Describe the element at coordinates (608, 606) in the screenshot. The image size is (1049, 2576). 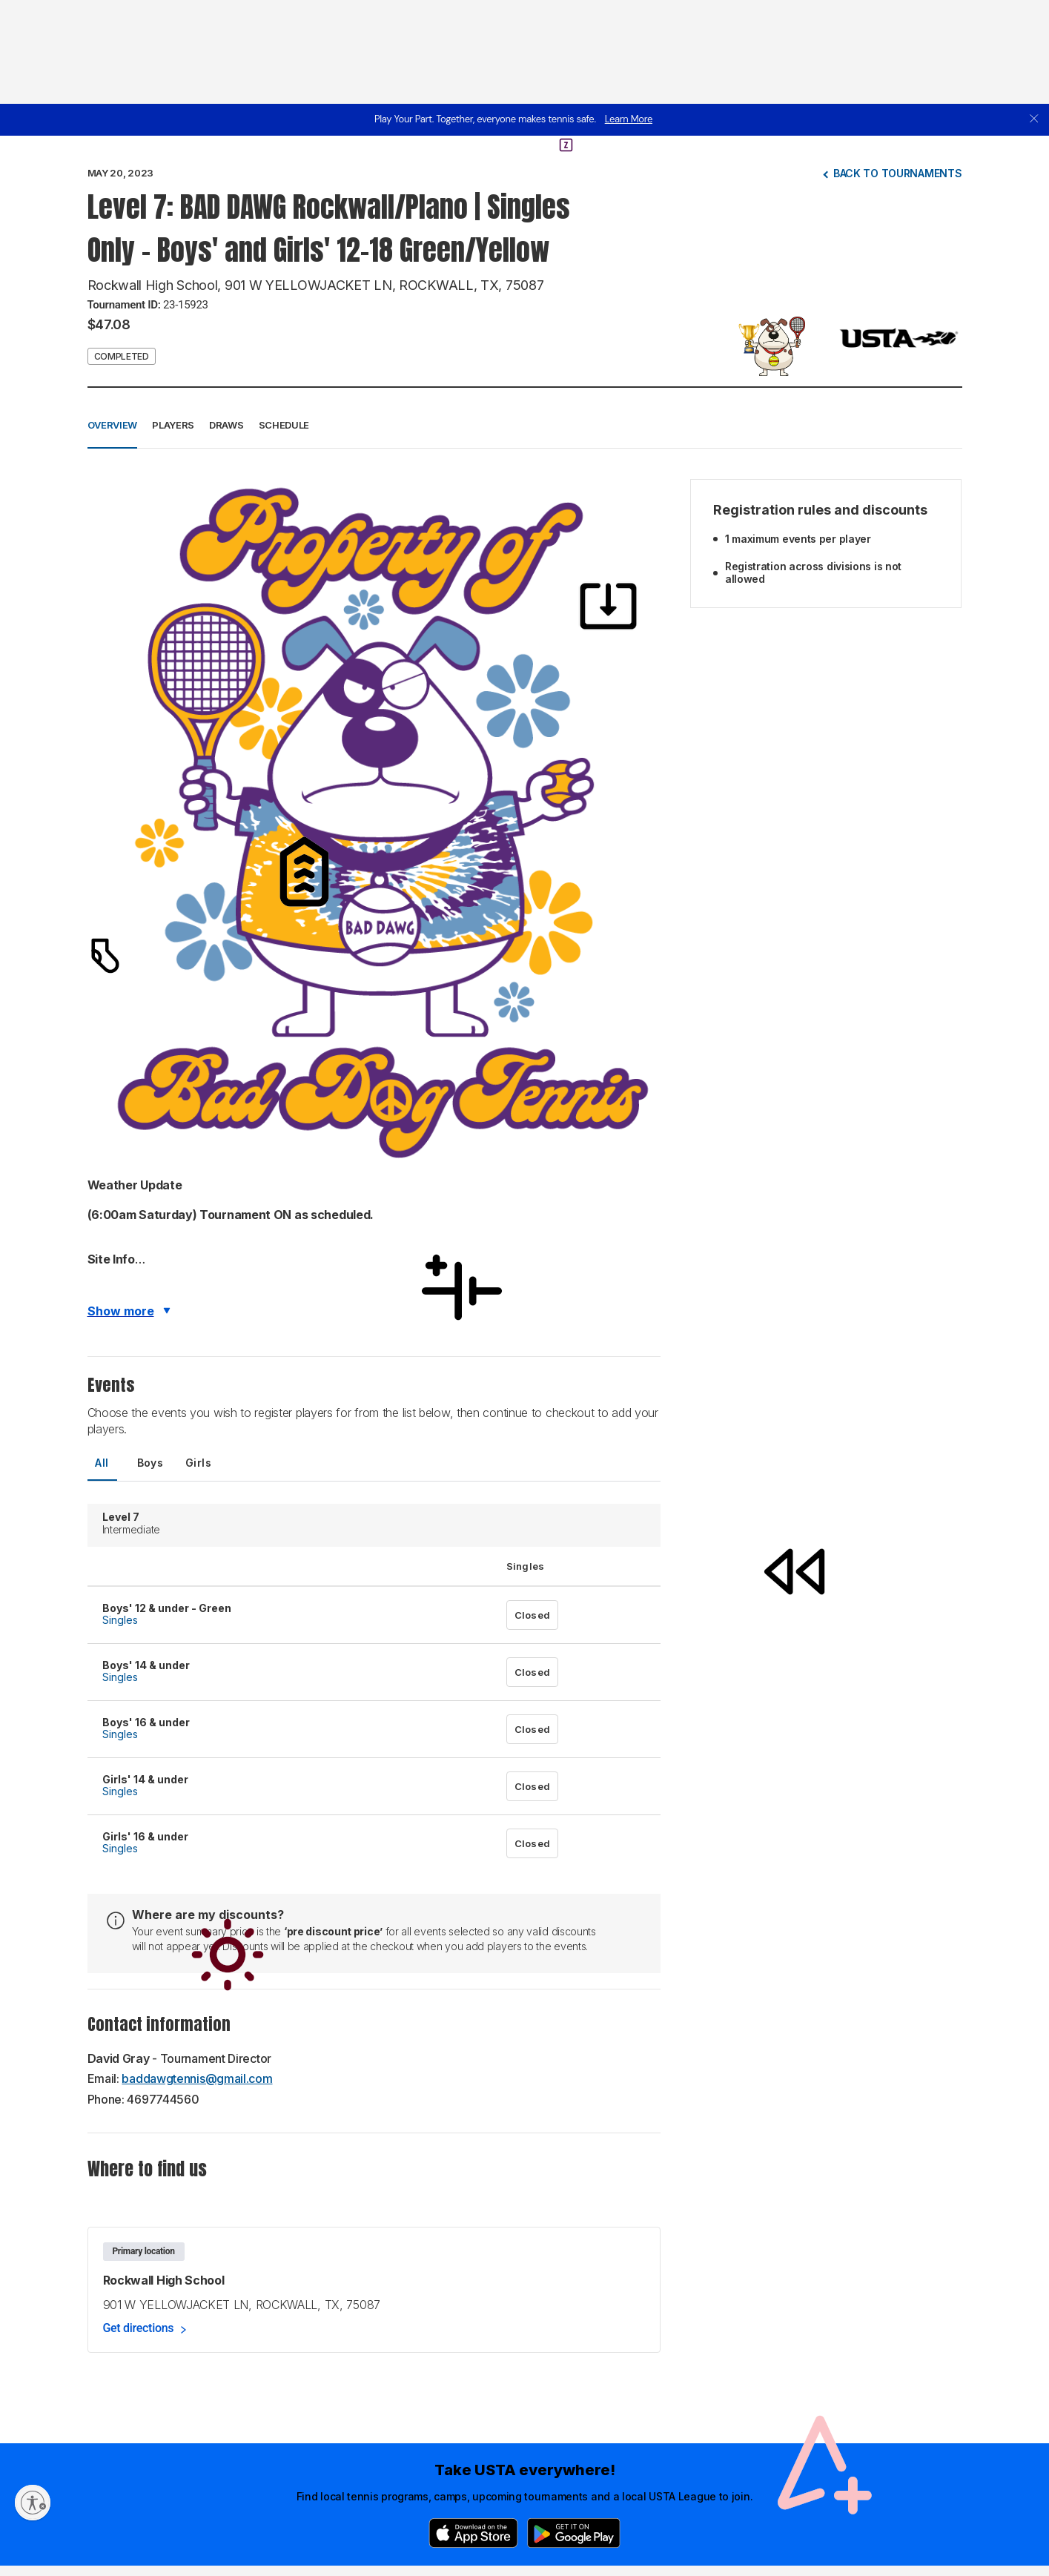
I see `download a system update` at that location.